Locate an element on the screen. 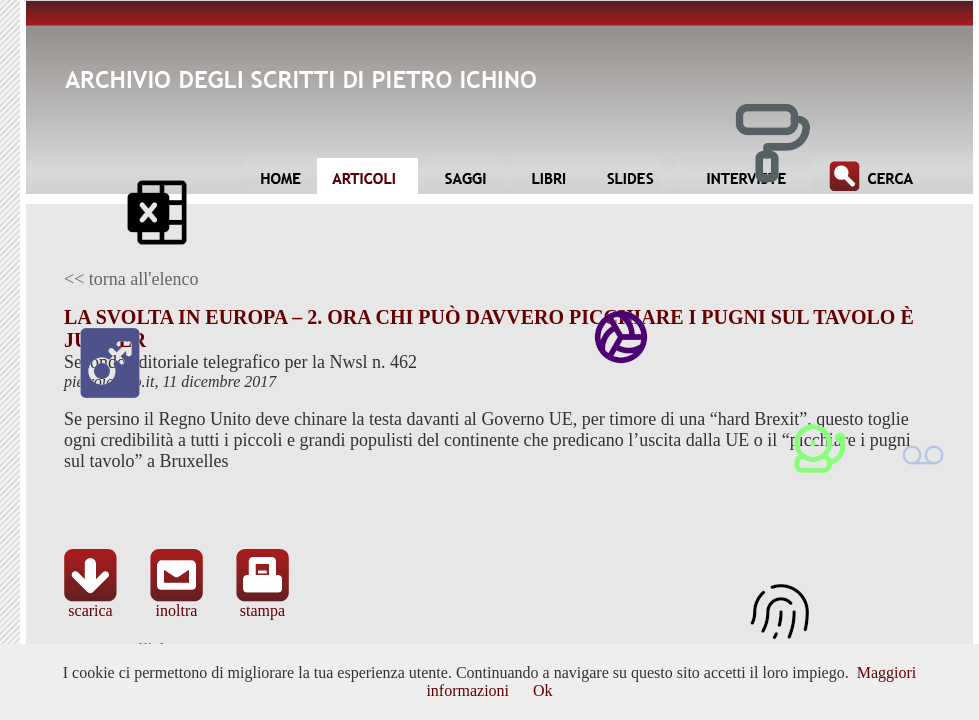 The width and height of the screenshot is (979, 720). access voicemail messages is located at coordinates (923, 455).